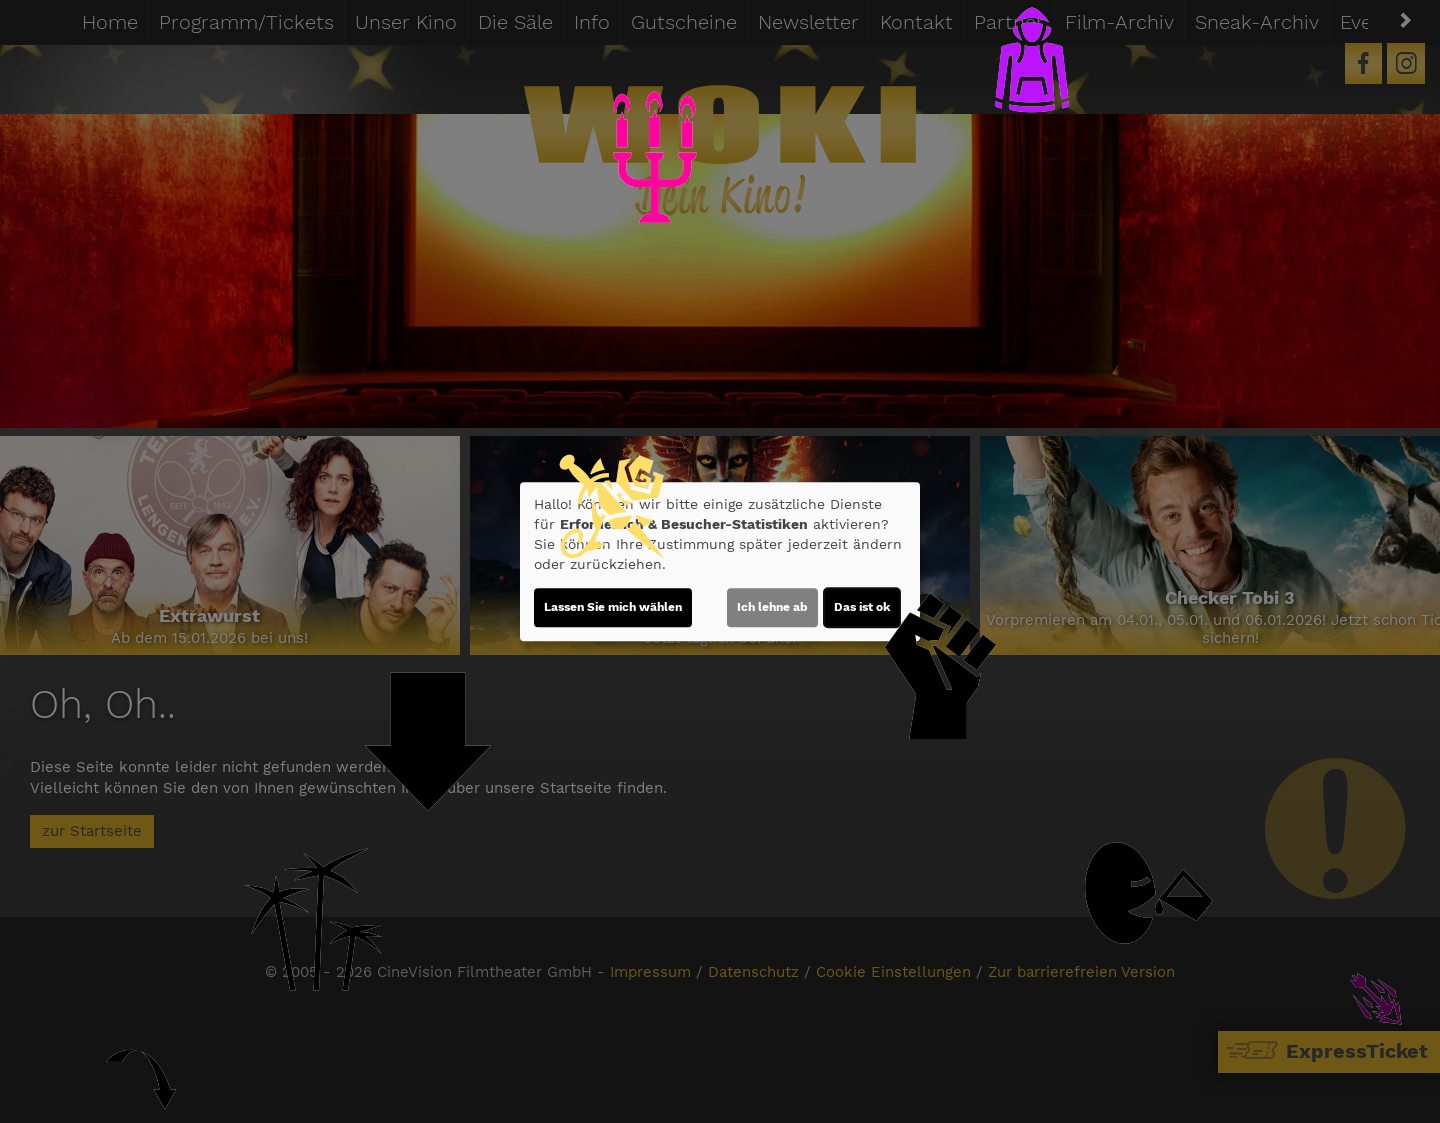 The height and width of the screenshot is (1123, 1440). Describe the element at coordinates (140, 1079) in the screenshot. I see `rotate view to overhead perspective` at that location.